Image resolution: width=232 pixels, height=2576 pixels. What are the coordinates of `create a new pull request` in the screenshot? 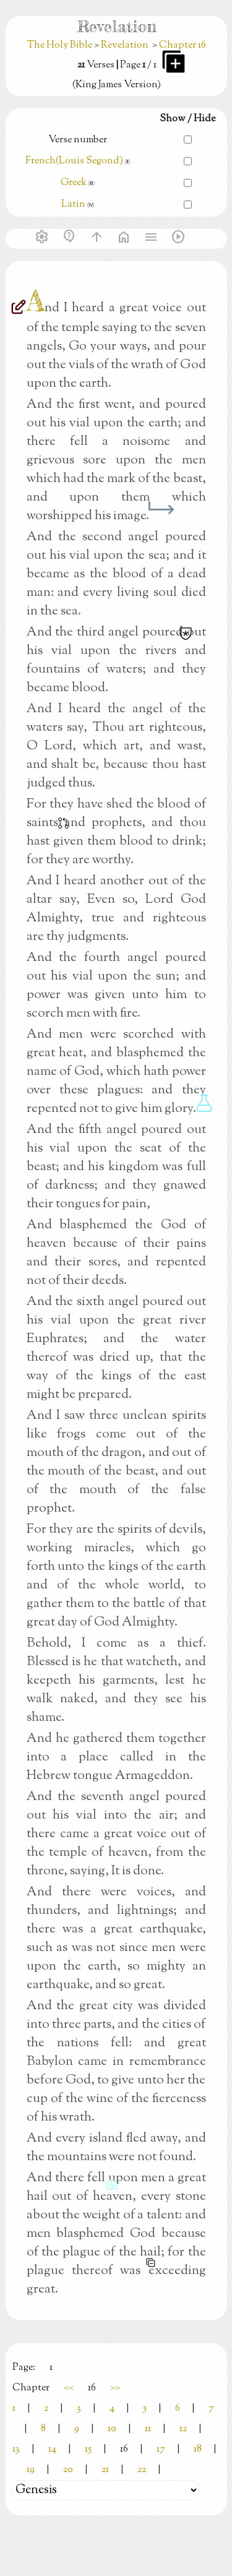 It's located at (63, 822).